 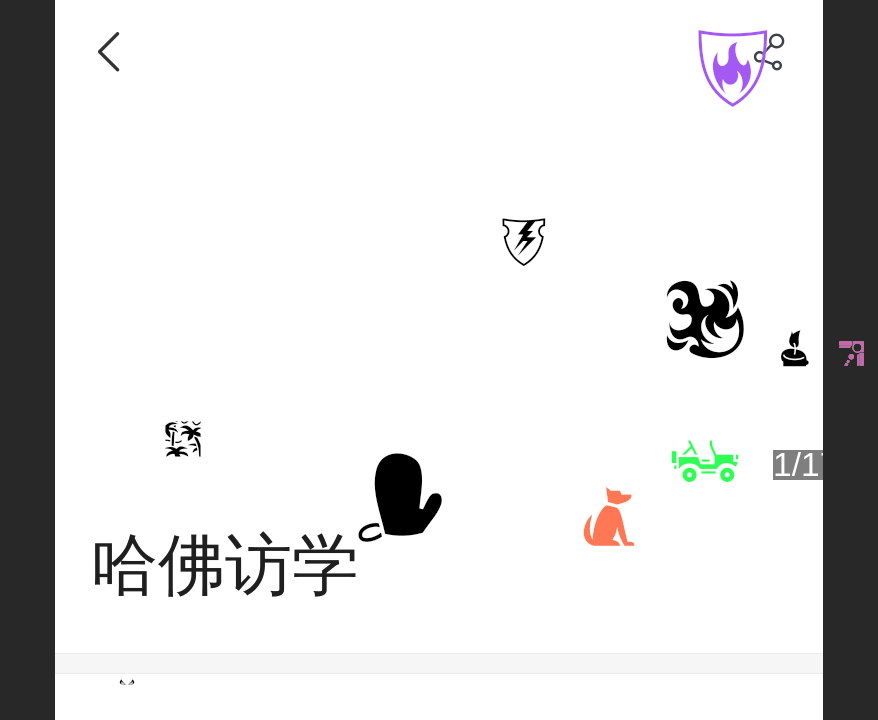 I want to click on access pet or animal-related features, so click(x=609, y=517).